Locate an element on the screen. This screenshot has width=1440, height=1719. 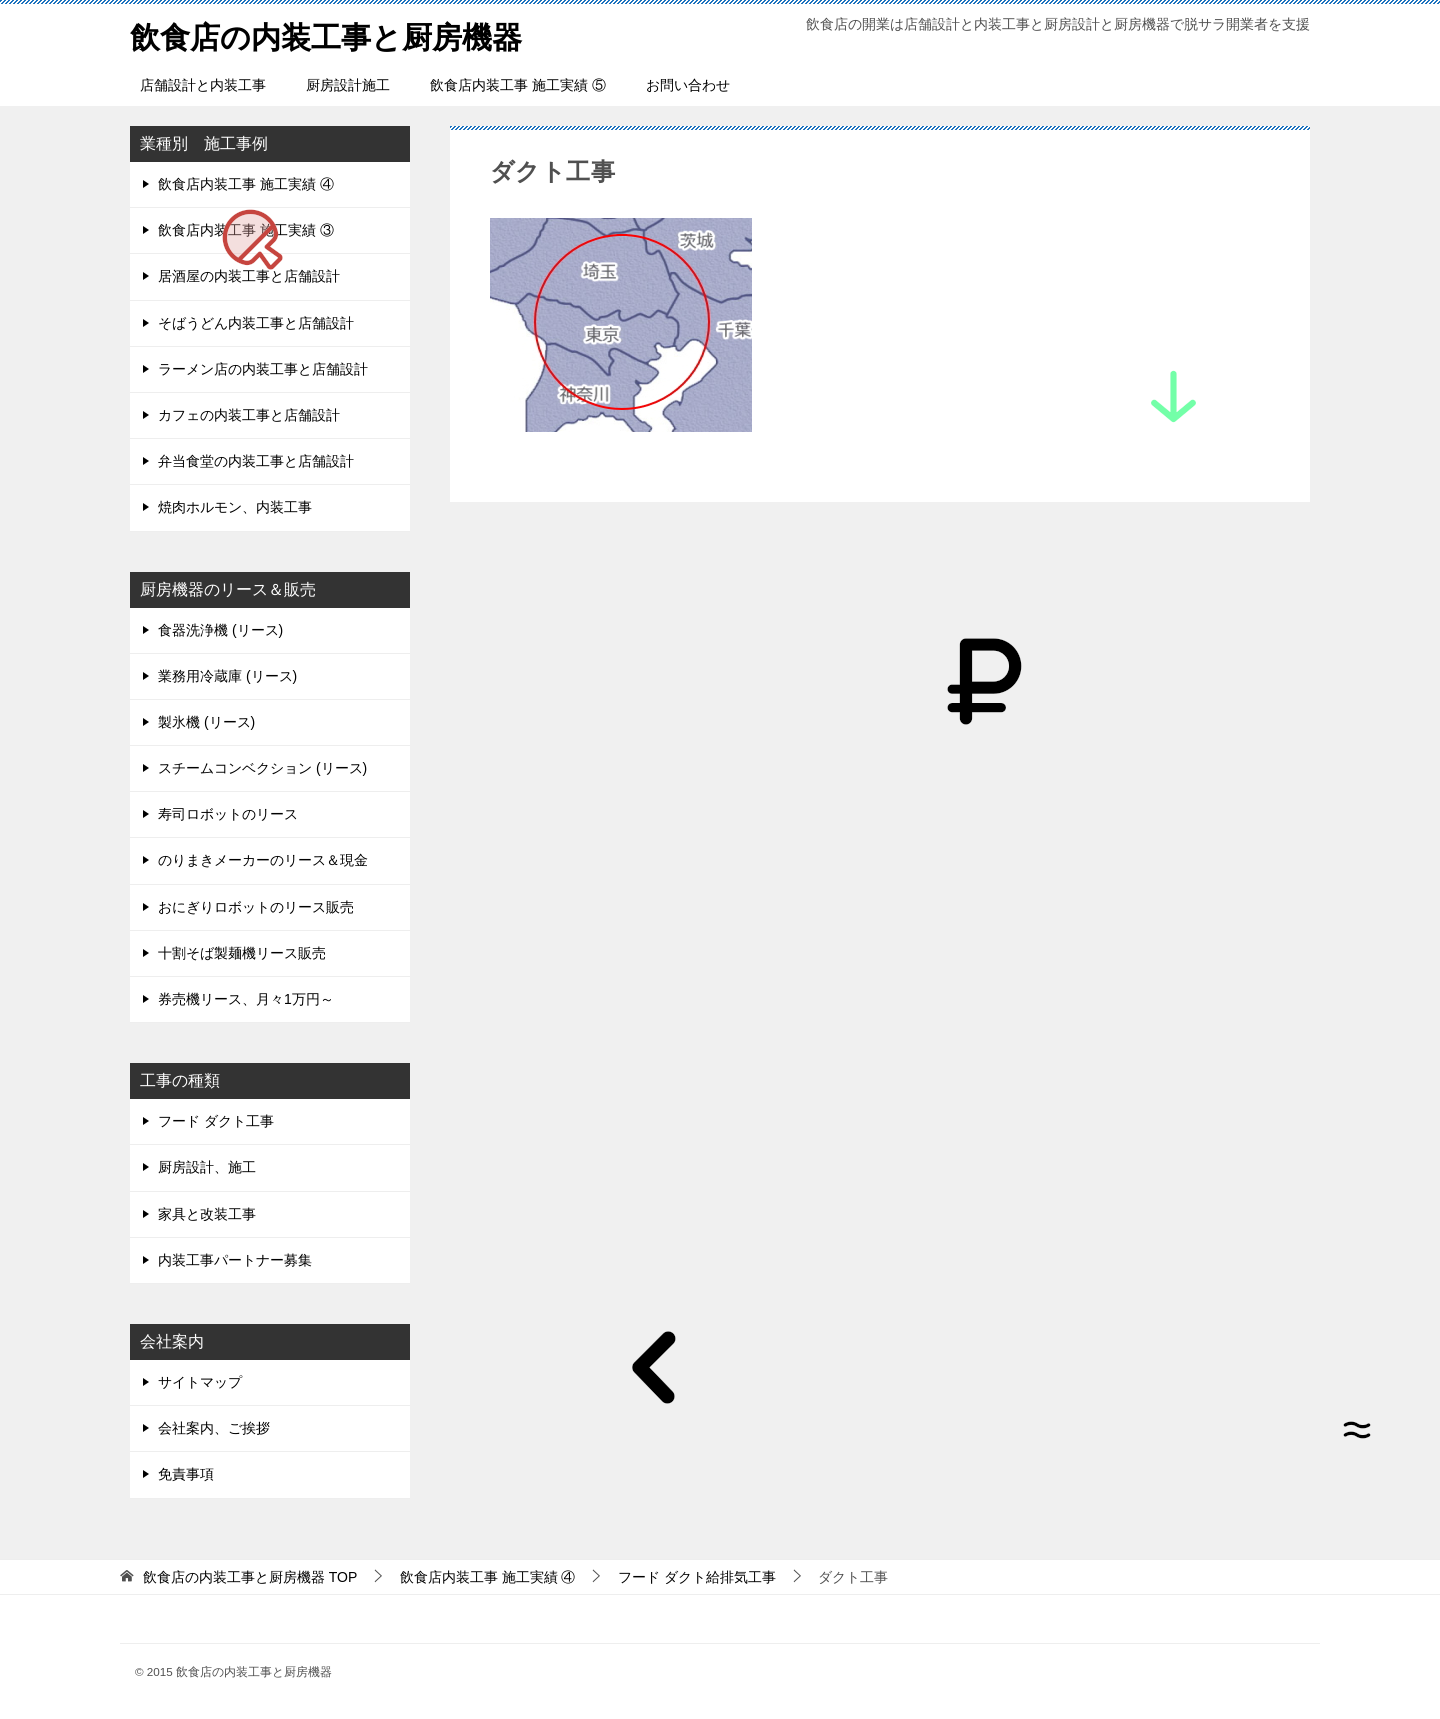
indicates russian ruble currency is located at coordinates (987, 681).